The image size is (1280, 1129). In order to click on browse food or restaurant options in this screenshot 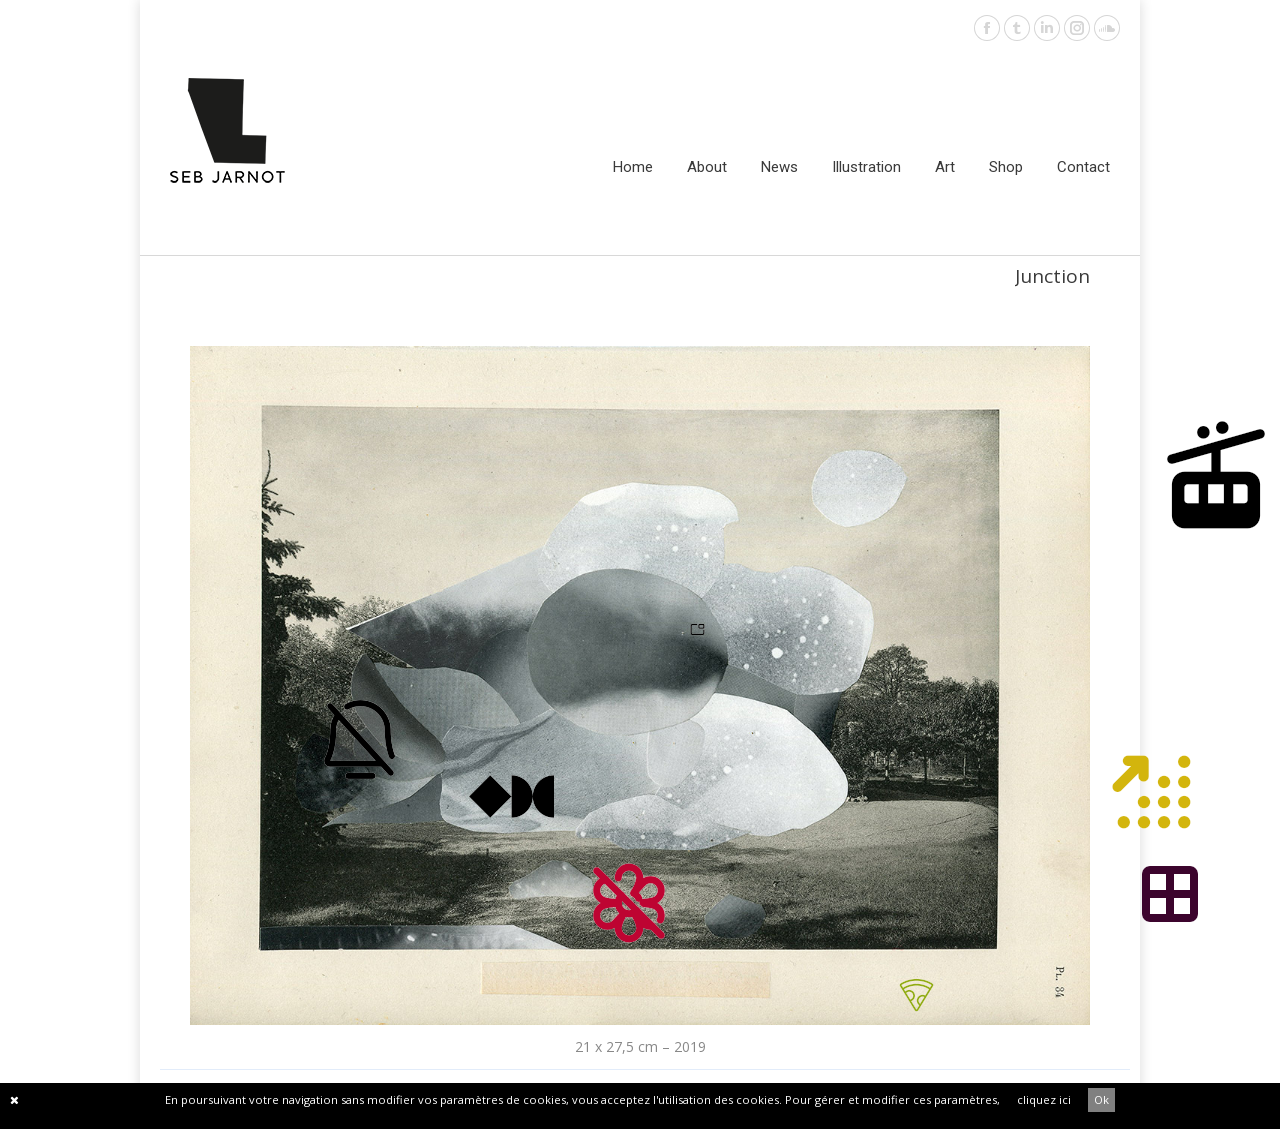, I will do `click(916, 994)`.